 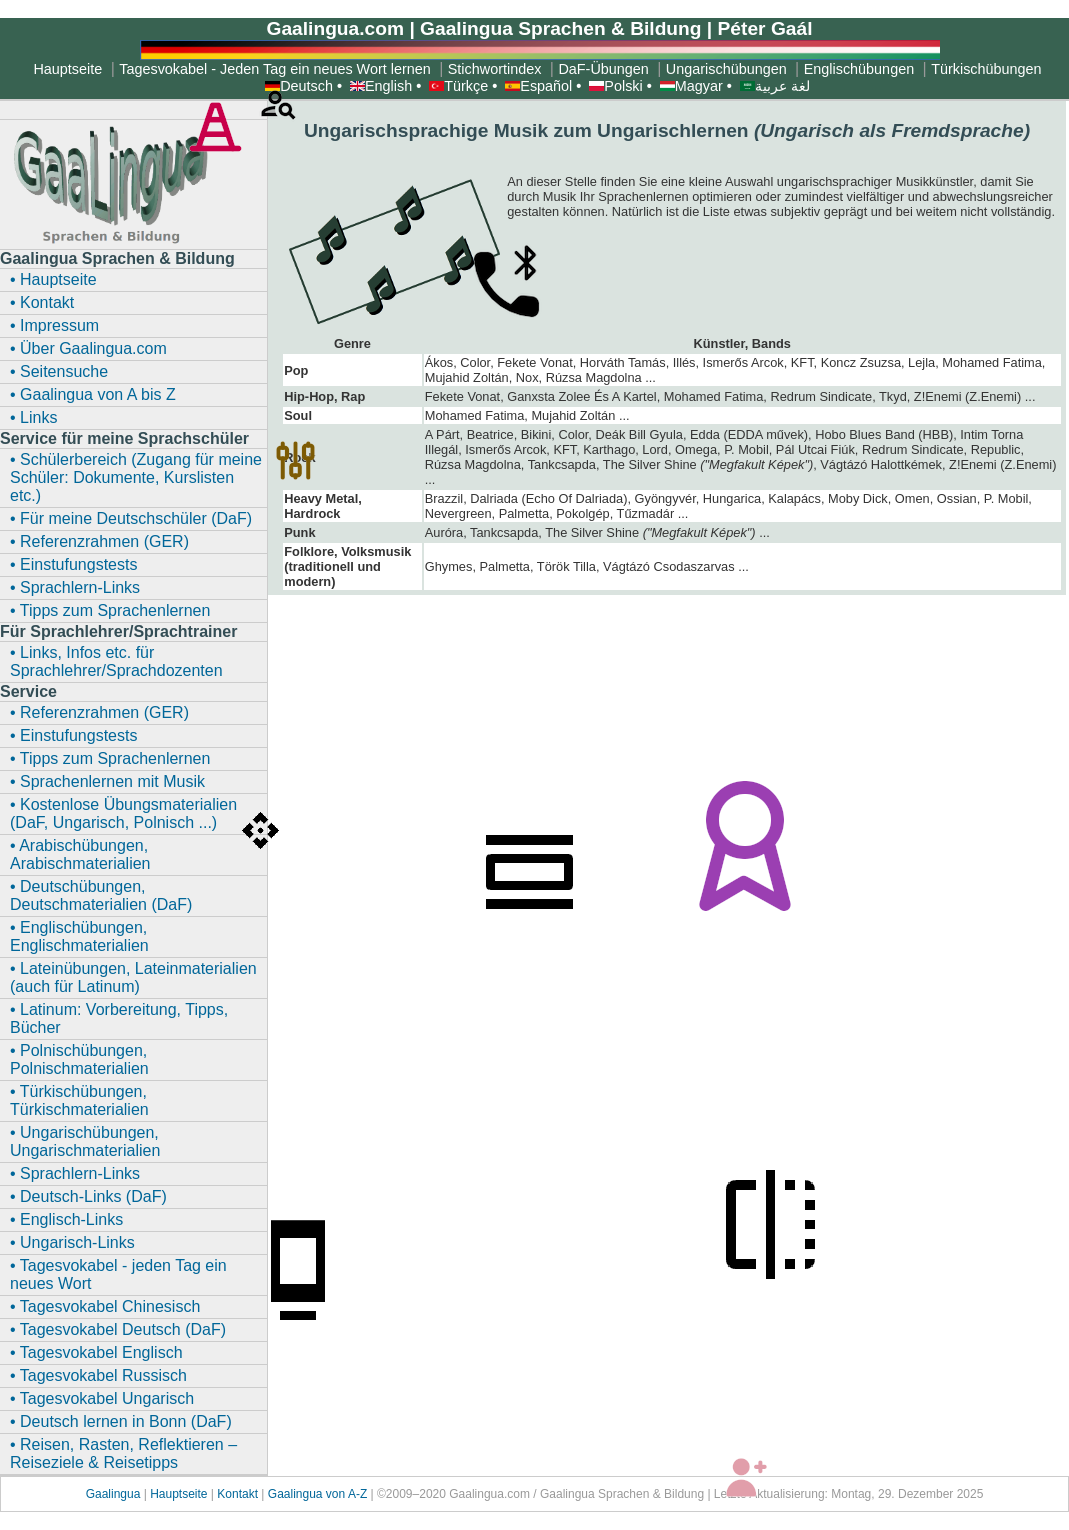 What do you see at coordinates (745, 1477) in the screenshot?
I see `add a new contact` at bounding box center [745, 1477].